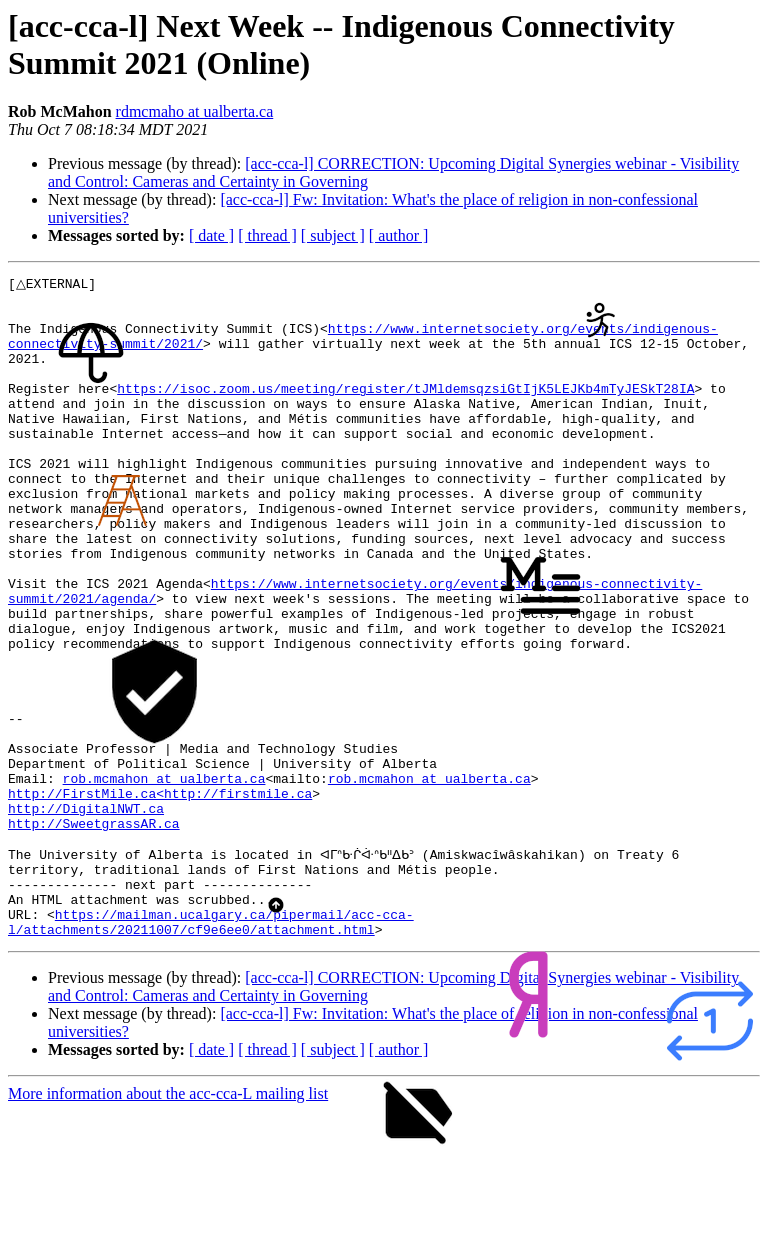 This screenshot has width=768, height=1241. Describe the element at coordinates (599, 319) in the screenshot. I see `access throwing or toss-related activity` at that location.